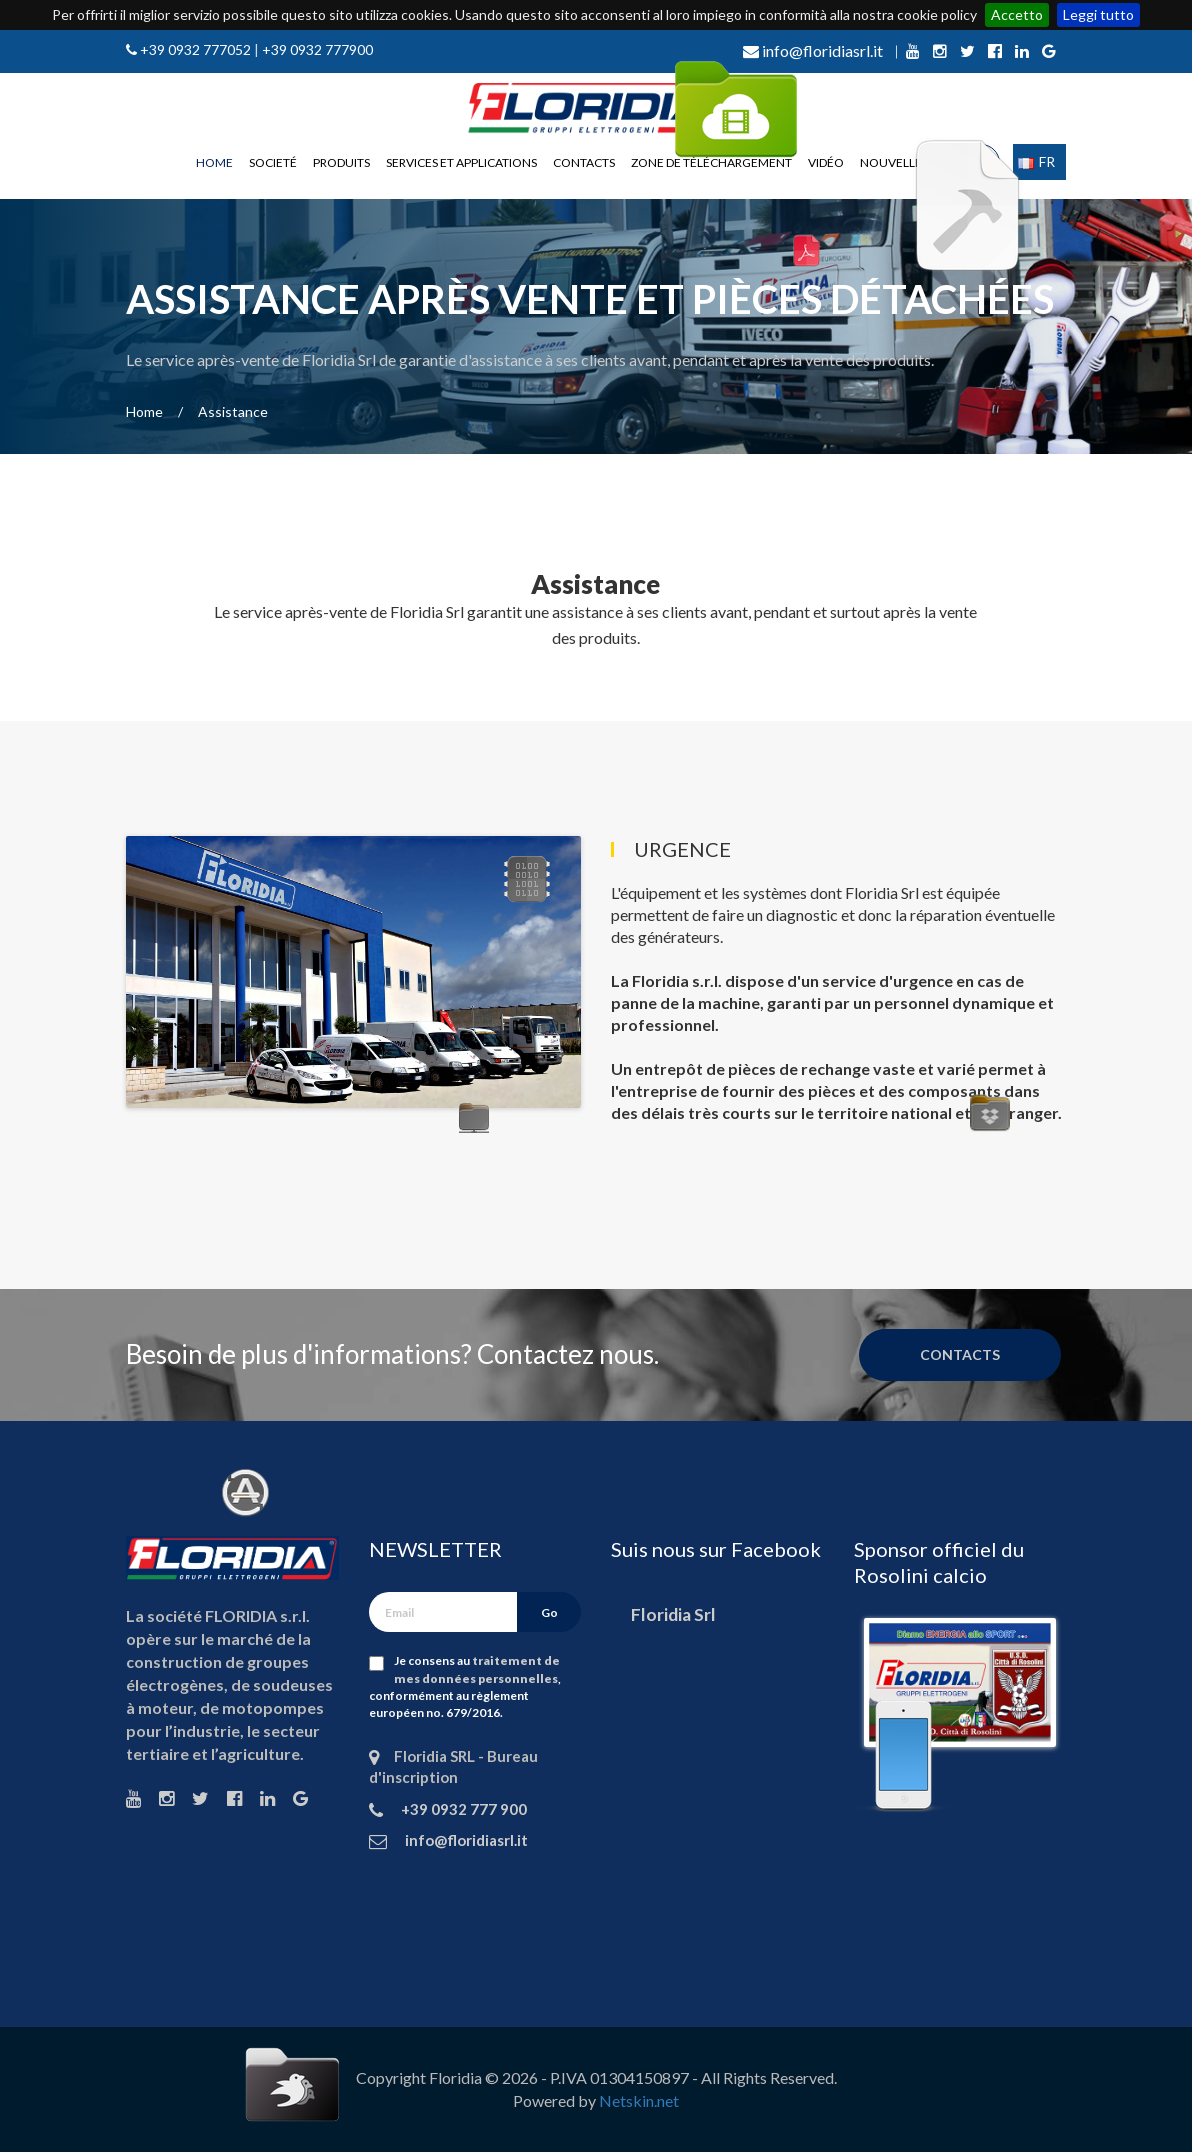  Describe the element at coordinates (967, 205) in the screenshot. I see `makefile document used for build automation` at that location.